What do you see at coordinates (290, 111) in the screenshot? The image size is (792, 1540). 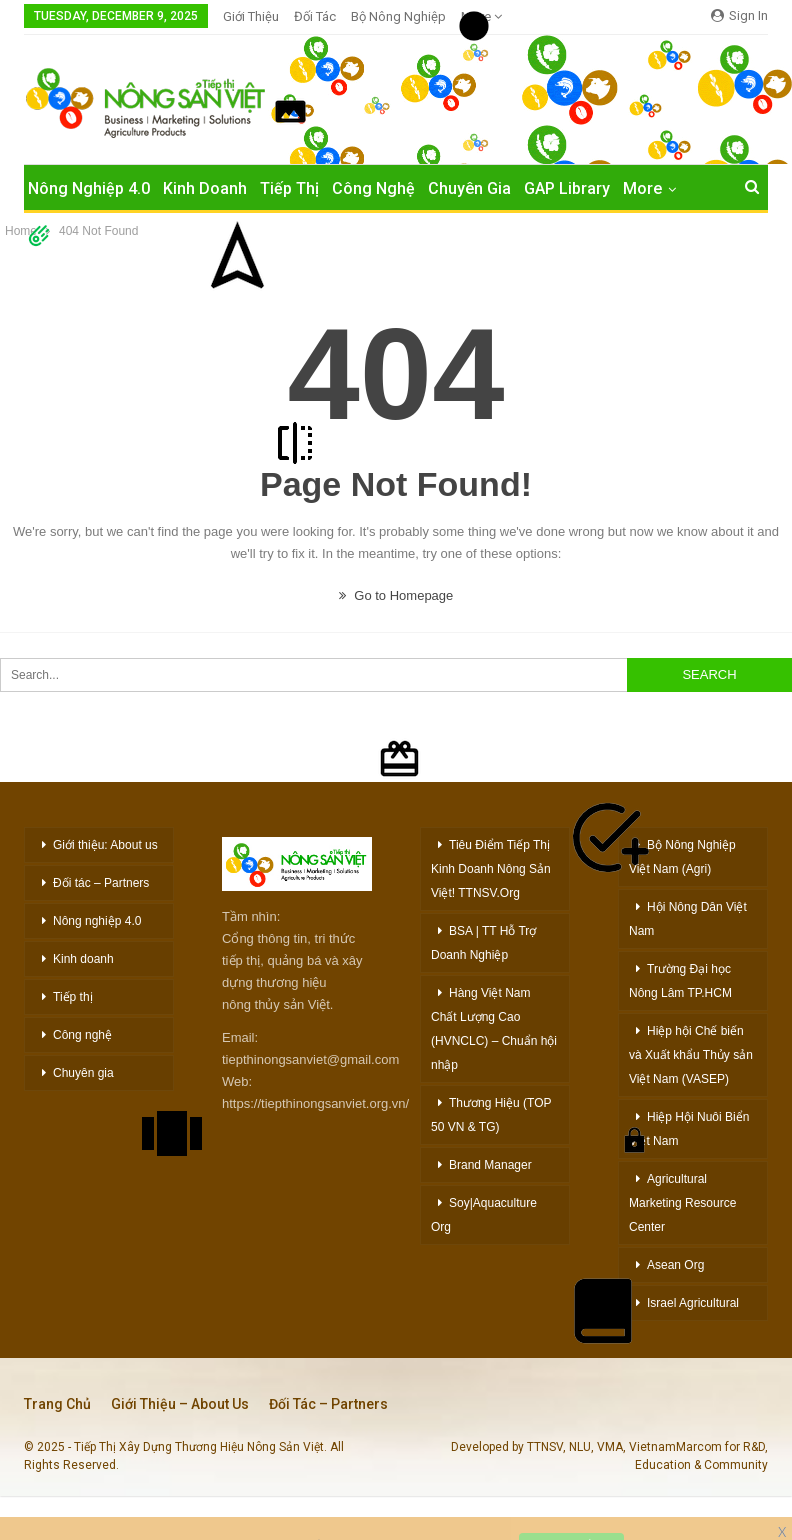 I see `view panoramic photos` at bounding box center [290, 111].